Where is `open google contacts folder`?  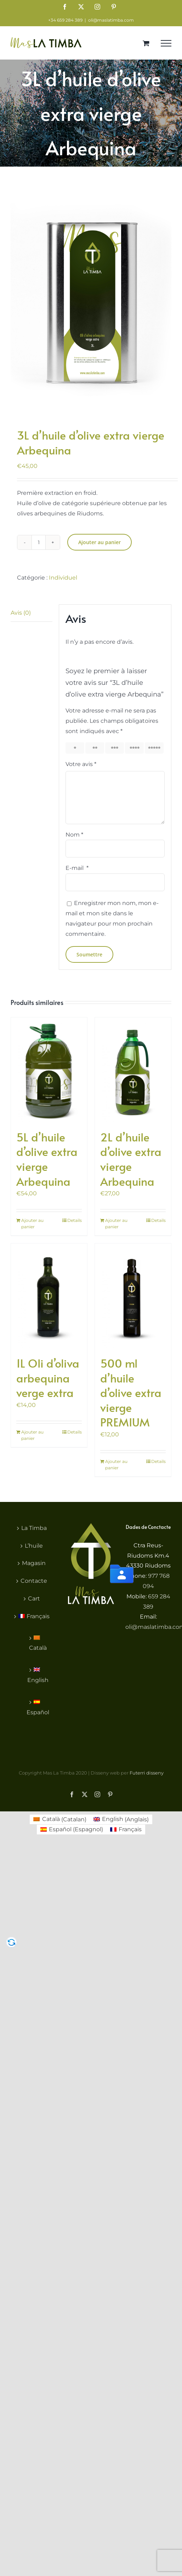 open google contacts folder is located at coordinates (121, 1574).